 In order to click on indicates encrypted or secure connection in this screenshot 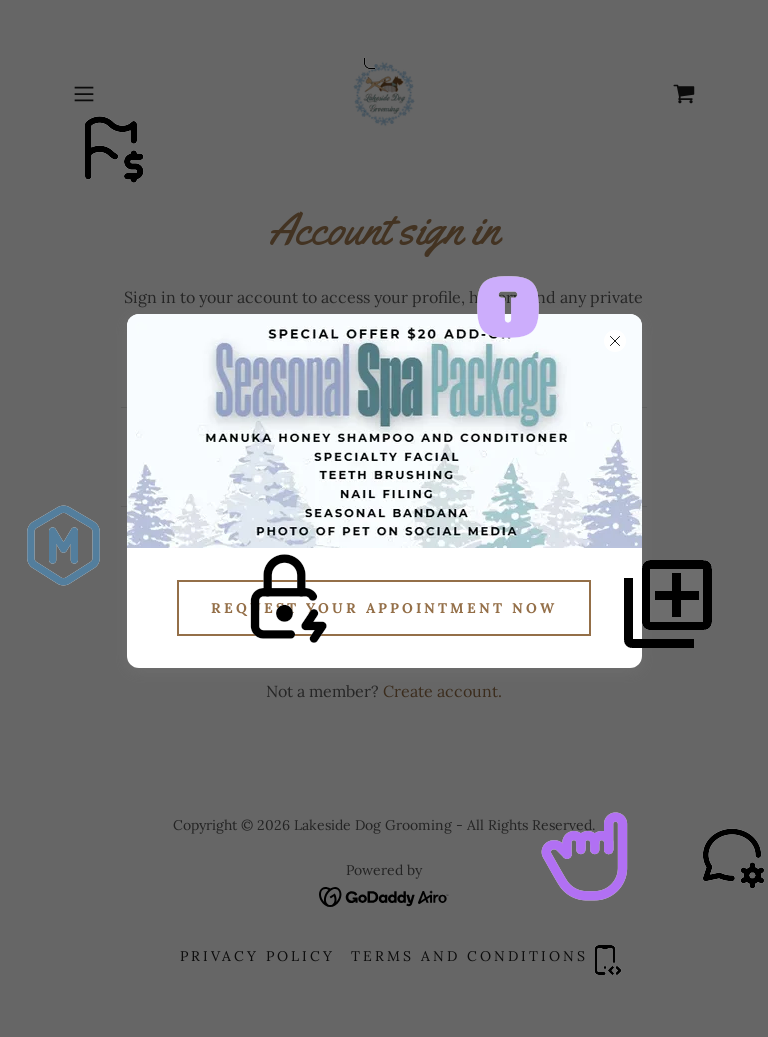, I will do `click(284, 596)`.